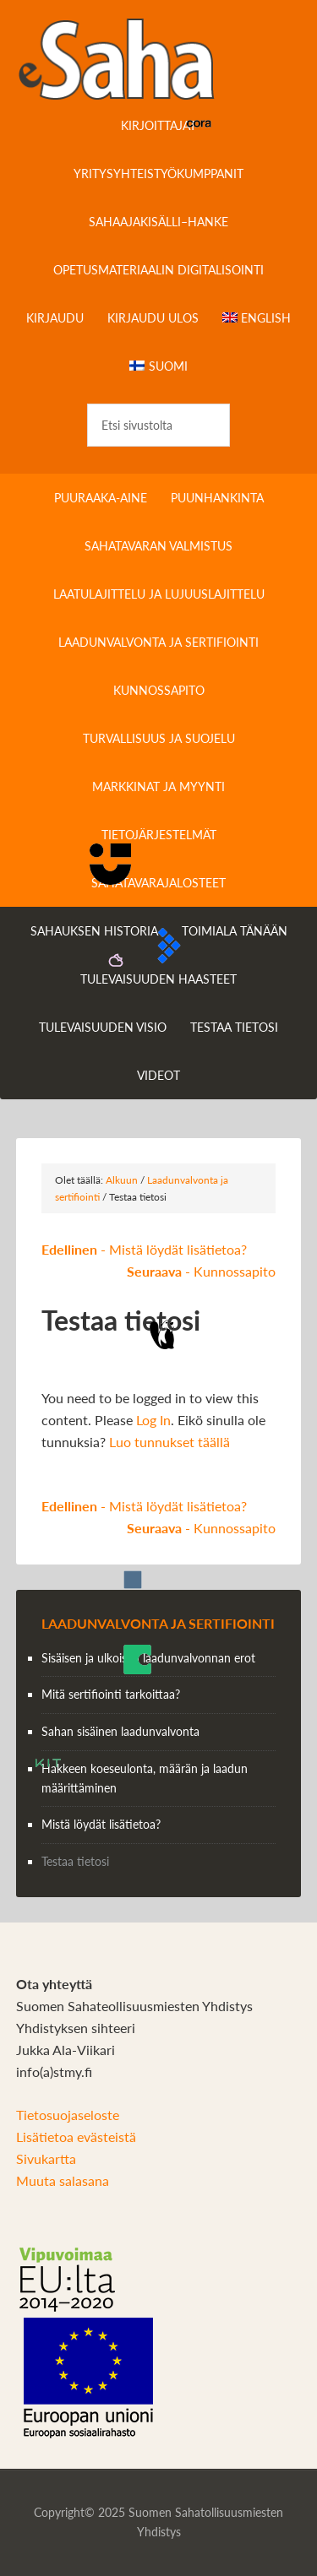 The width and height of the screenshot is (317, 2576). What do you see at coordinates (110, 864) in the screenshot?
I see `open the NiceHash cryptocurrency mining app` at bounding box center [110, 864].